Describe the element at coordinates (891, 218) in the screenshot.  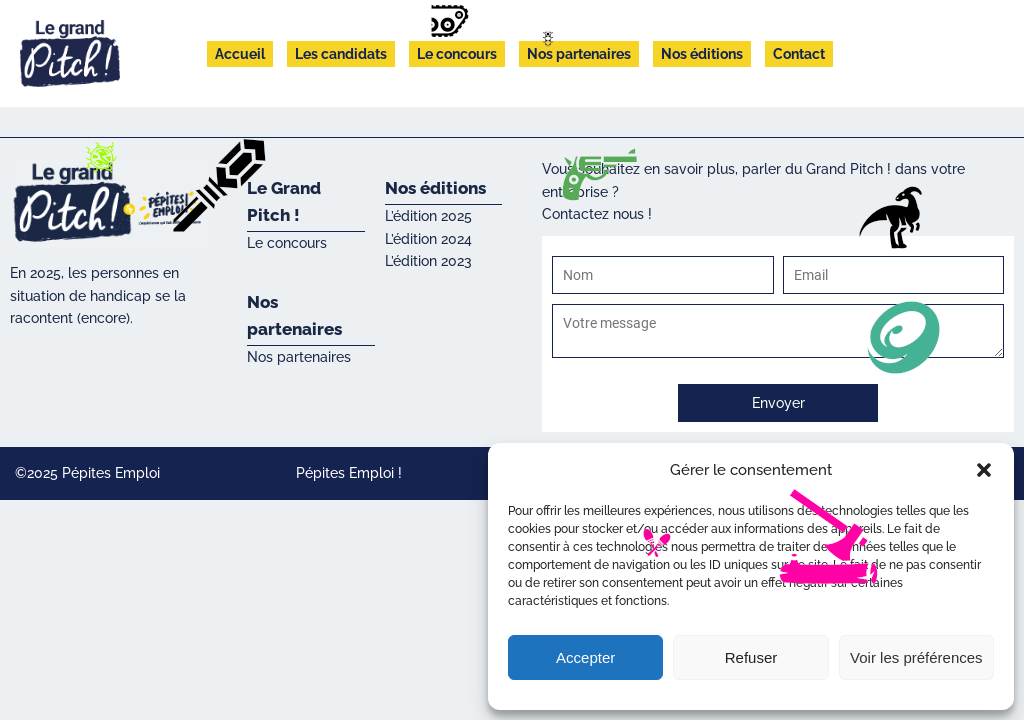
I see `select parasaurolophus dinosaur character` at that location.